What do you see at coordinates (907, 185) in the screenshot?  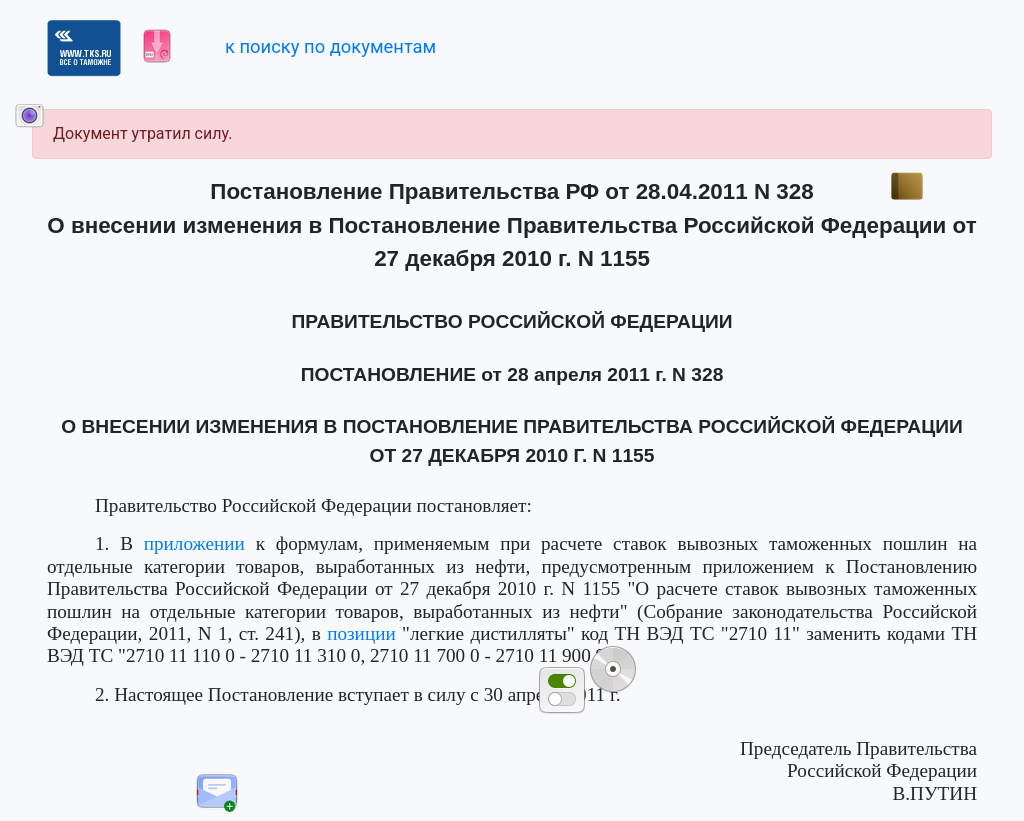 I see `access the desktop folder` at bounding box center [907, 185].